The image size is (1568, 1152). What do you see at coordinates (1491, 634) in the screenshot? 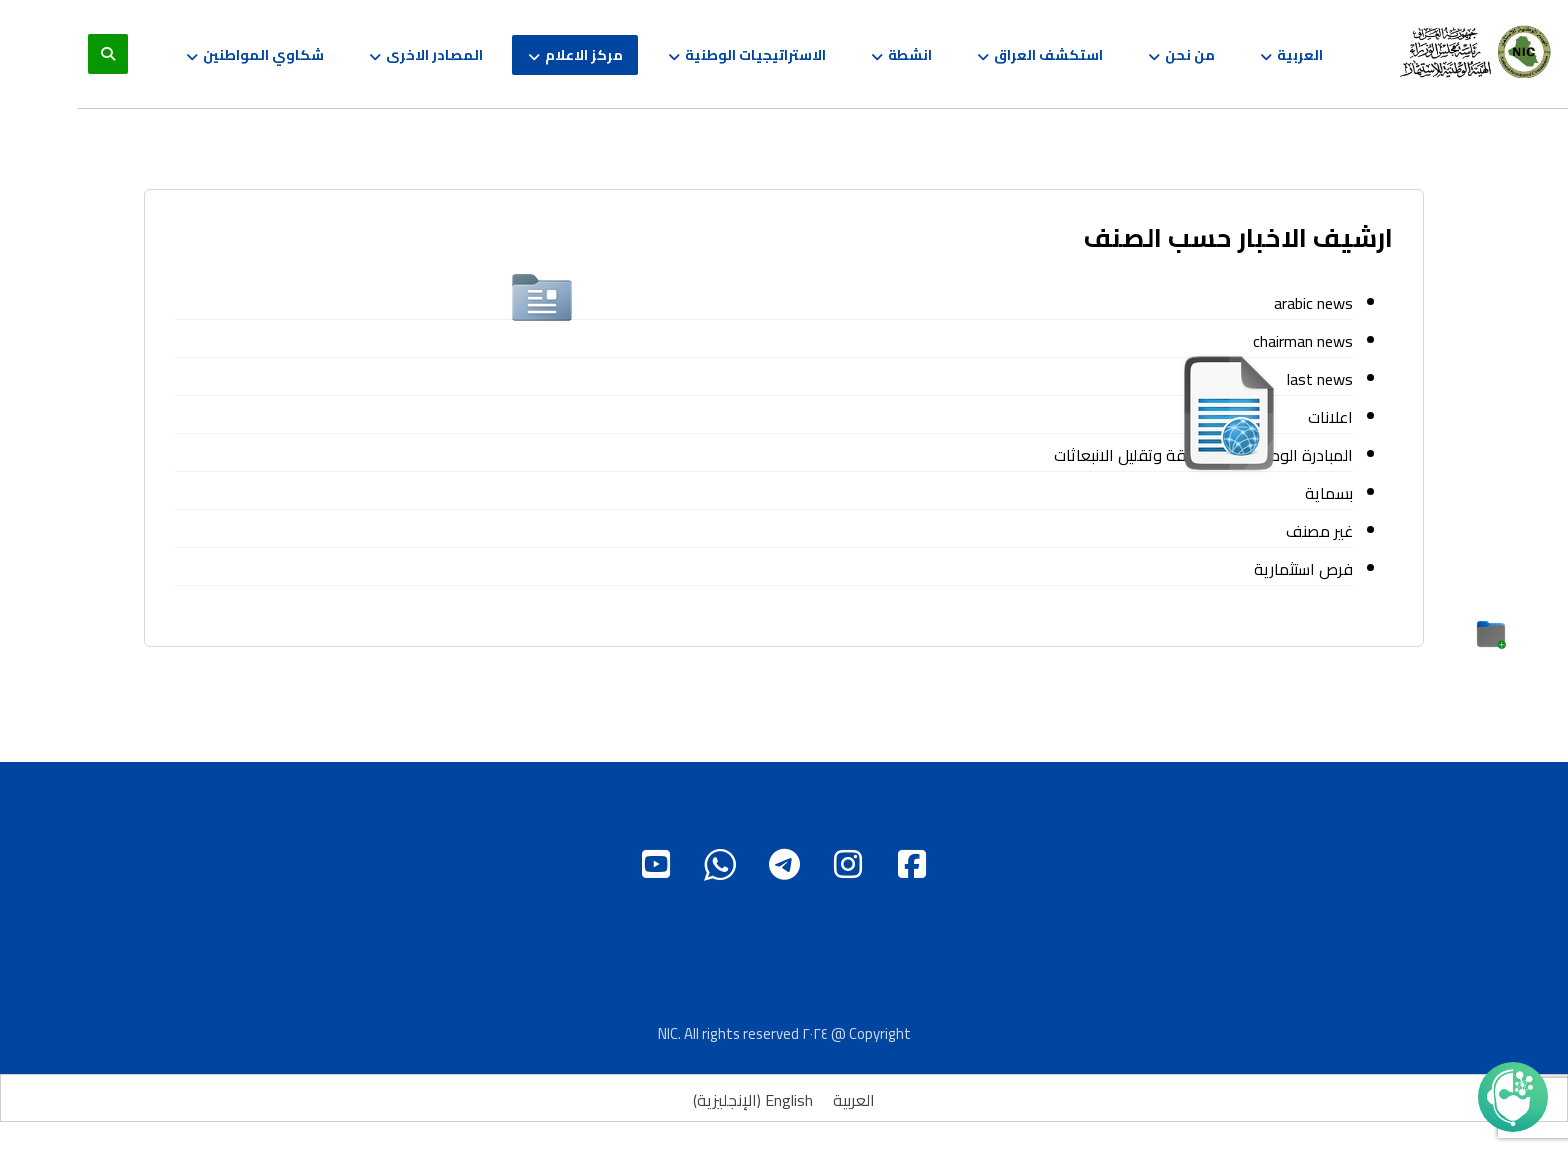
I see `create a new folder` at bounding box center [1491, 634].